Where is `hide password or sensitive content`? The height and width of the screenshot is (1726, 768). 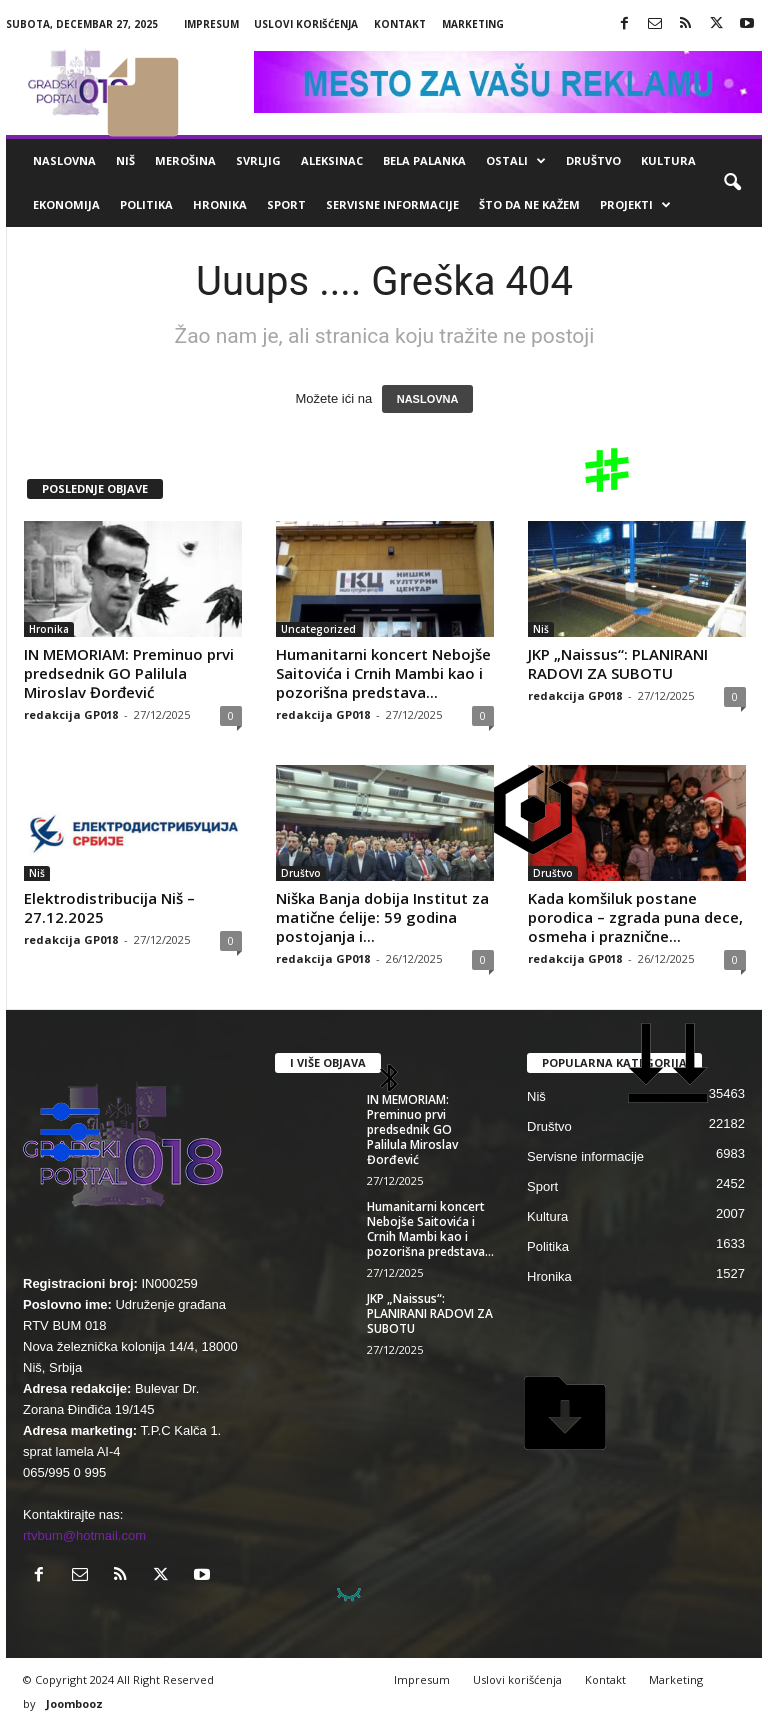 hide password or sensitive content is located at coordinates (349, 1594).